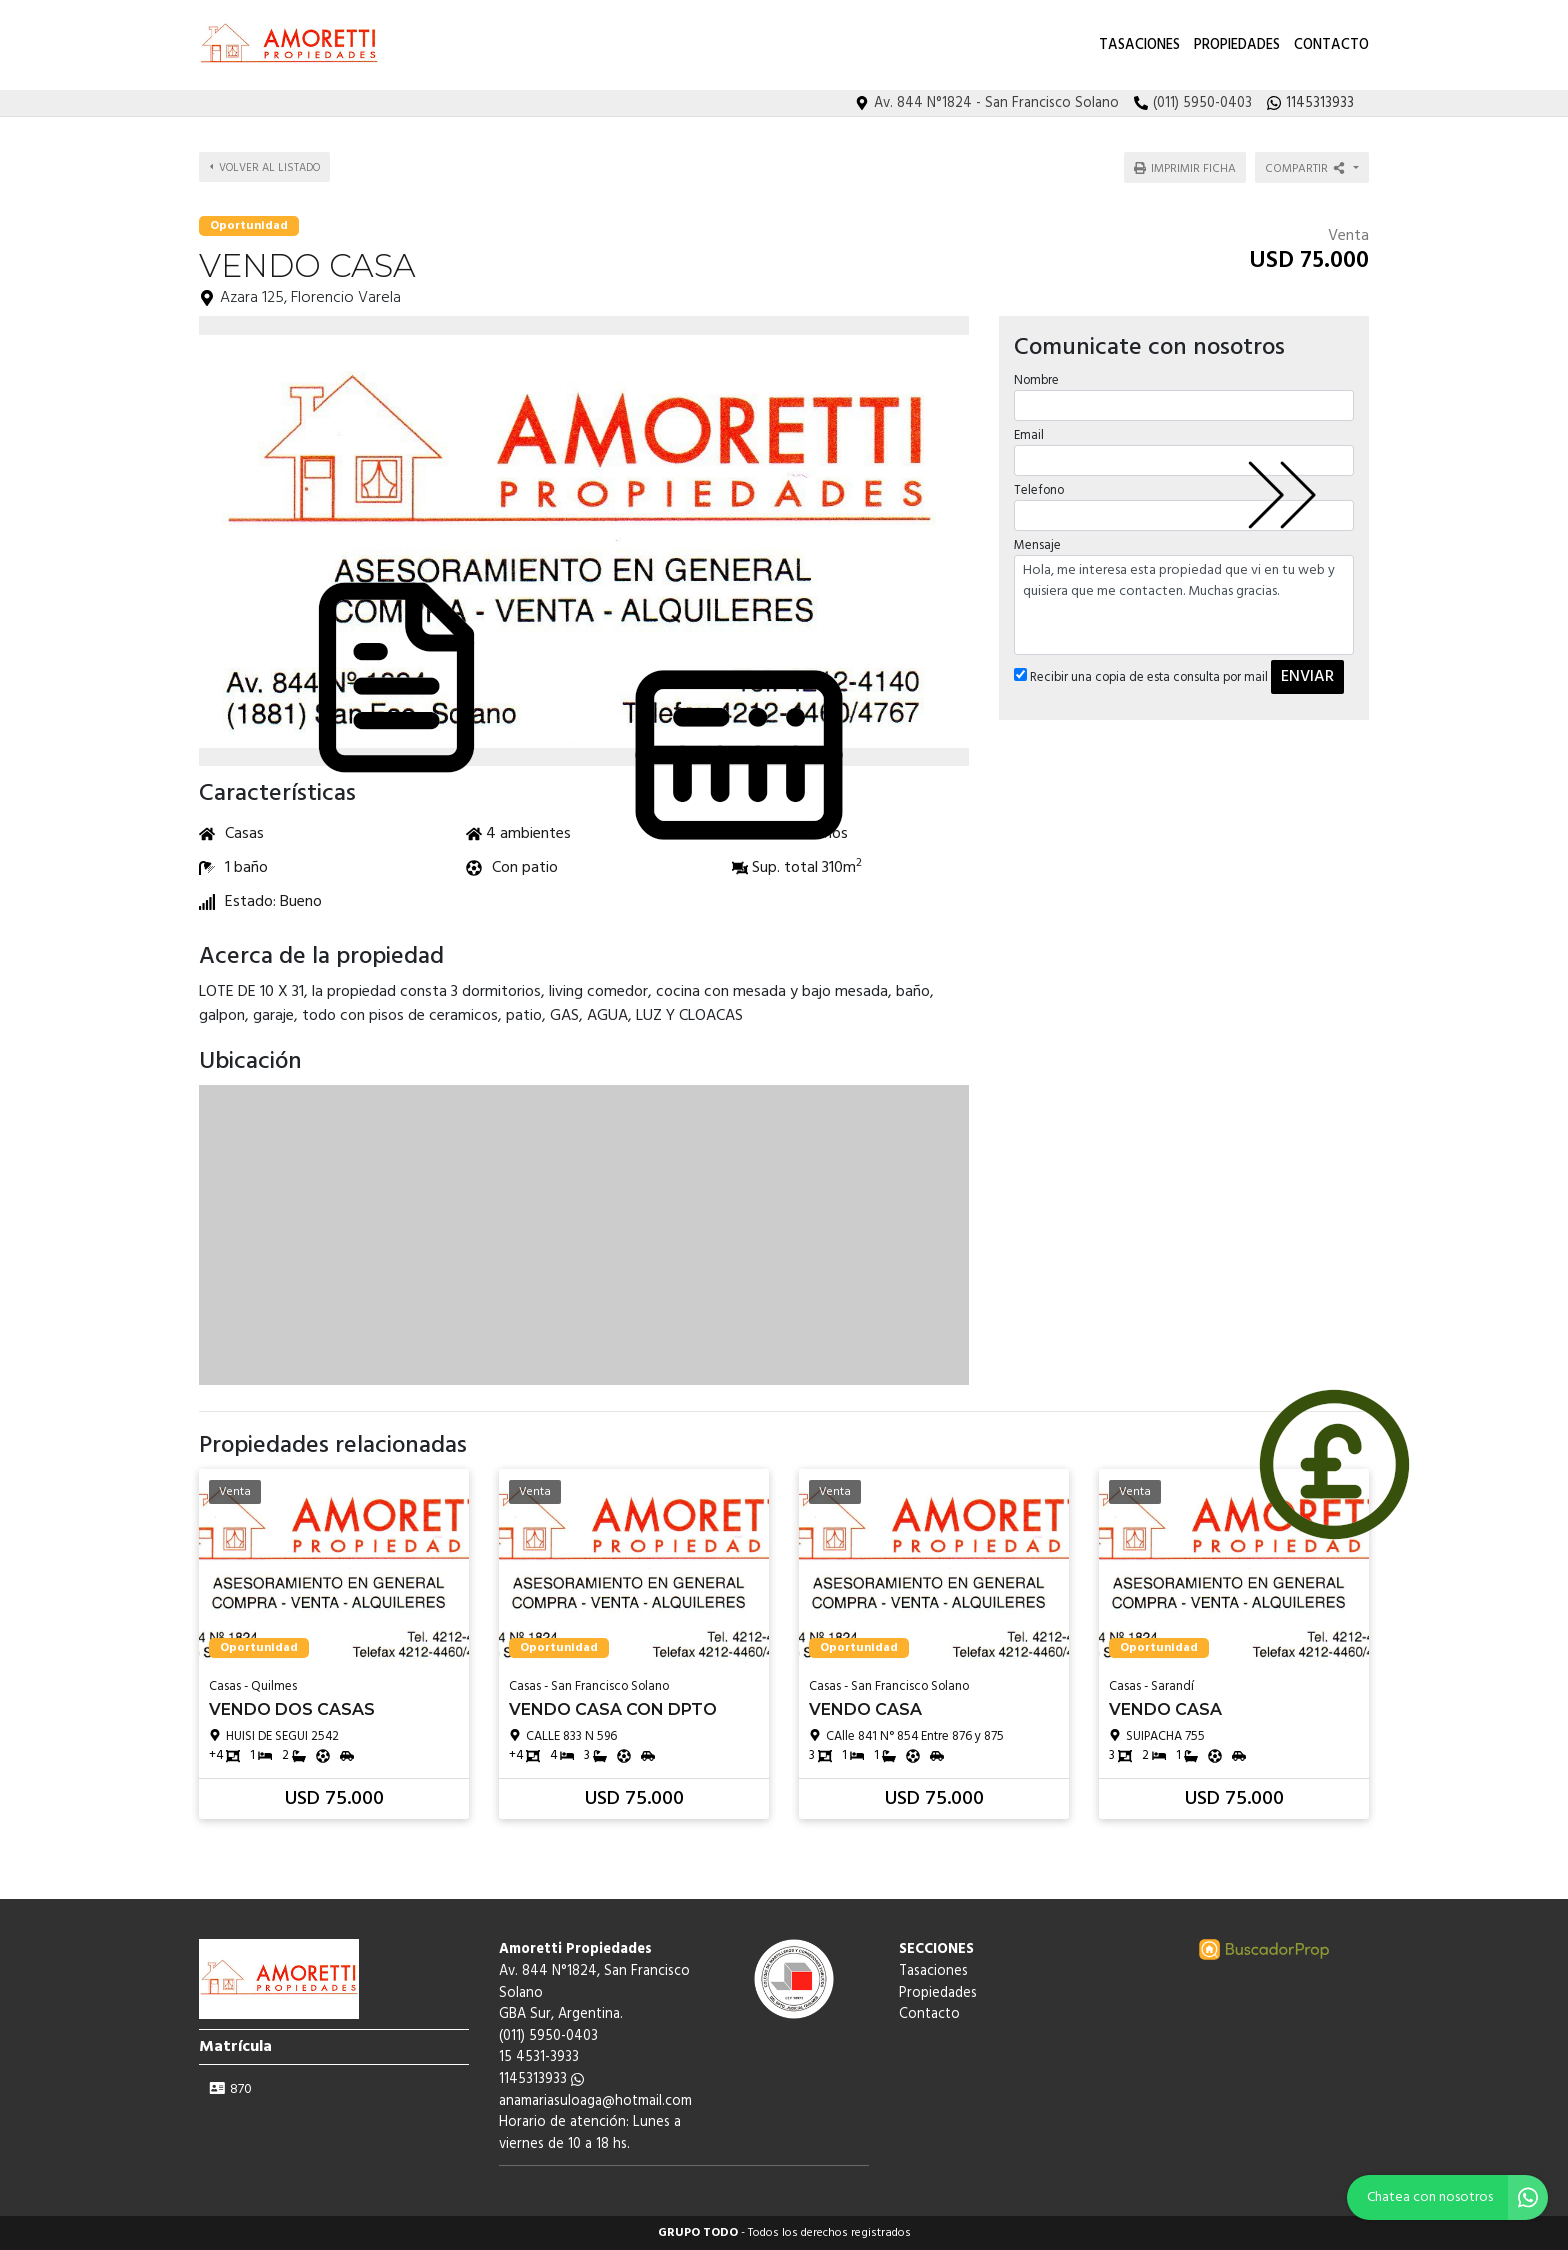 Image resolution: width=1568 pixels, height=2250 pixels. Describe the element at coordinates (739, 755) in the screenshot. I see `open music keyboard or piano tool` at that location.